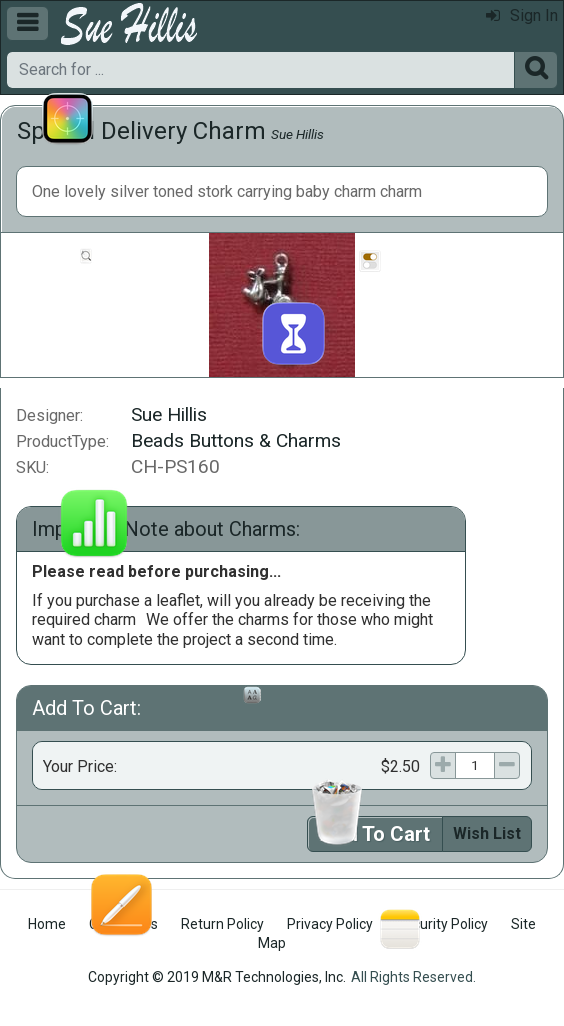 This screenshot has height=1026, width=564. What do you see at coordinates (293, 333) in the screenshot?
I see `open Screen Time settings` at bounding box center [293, 333].